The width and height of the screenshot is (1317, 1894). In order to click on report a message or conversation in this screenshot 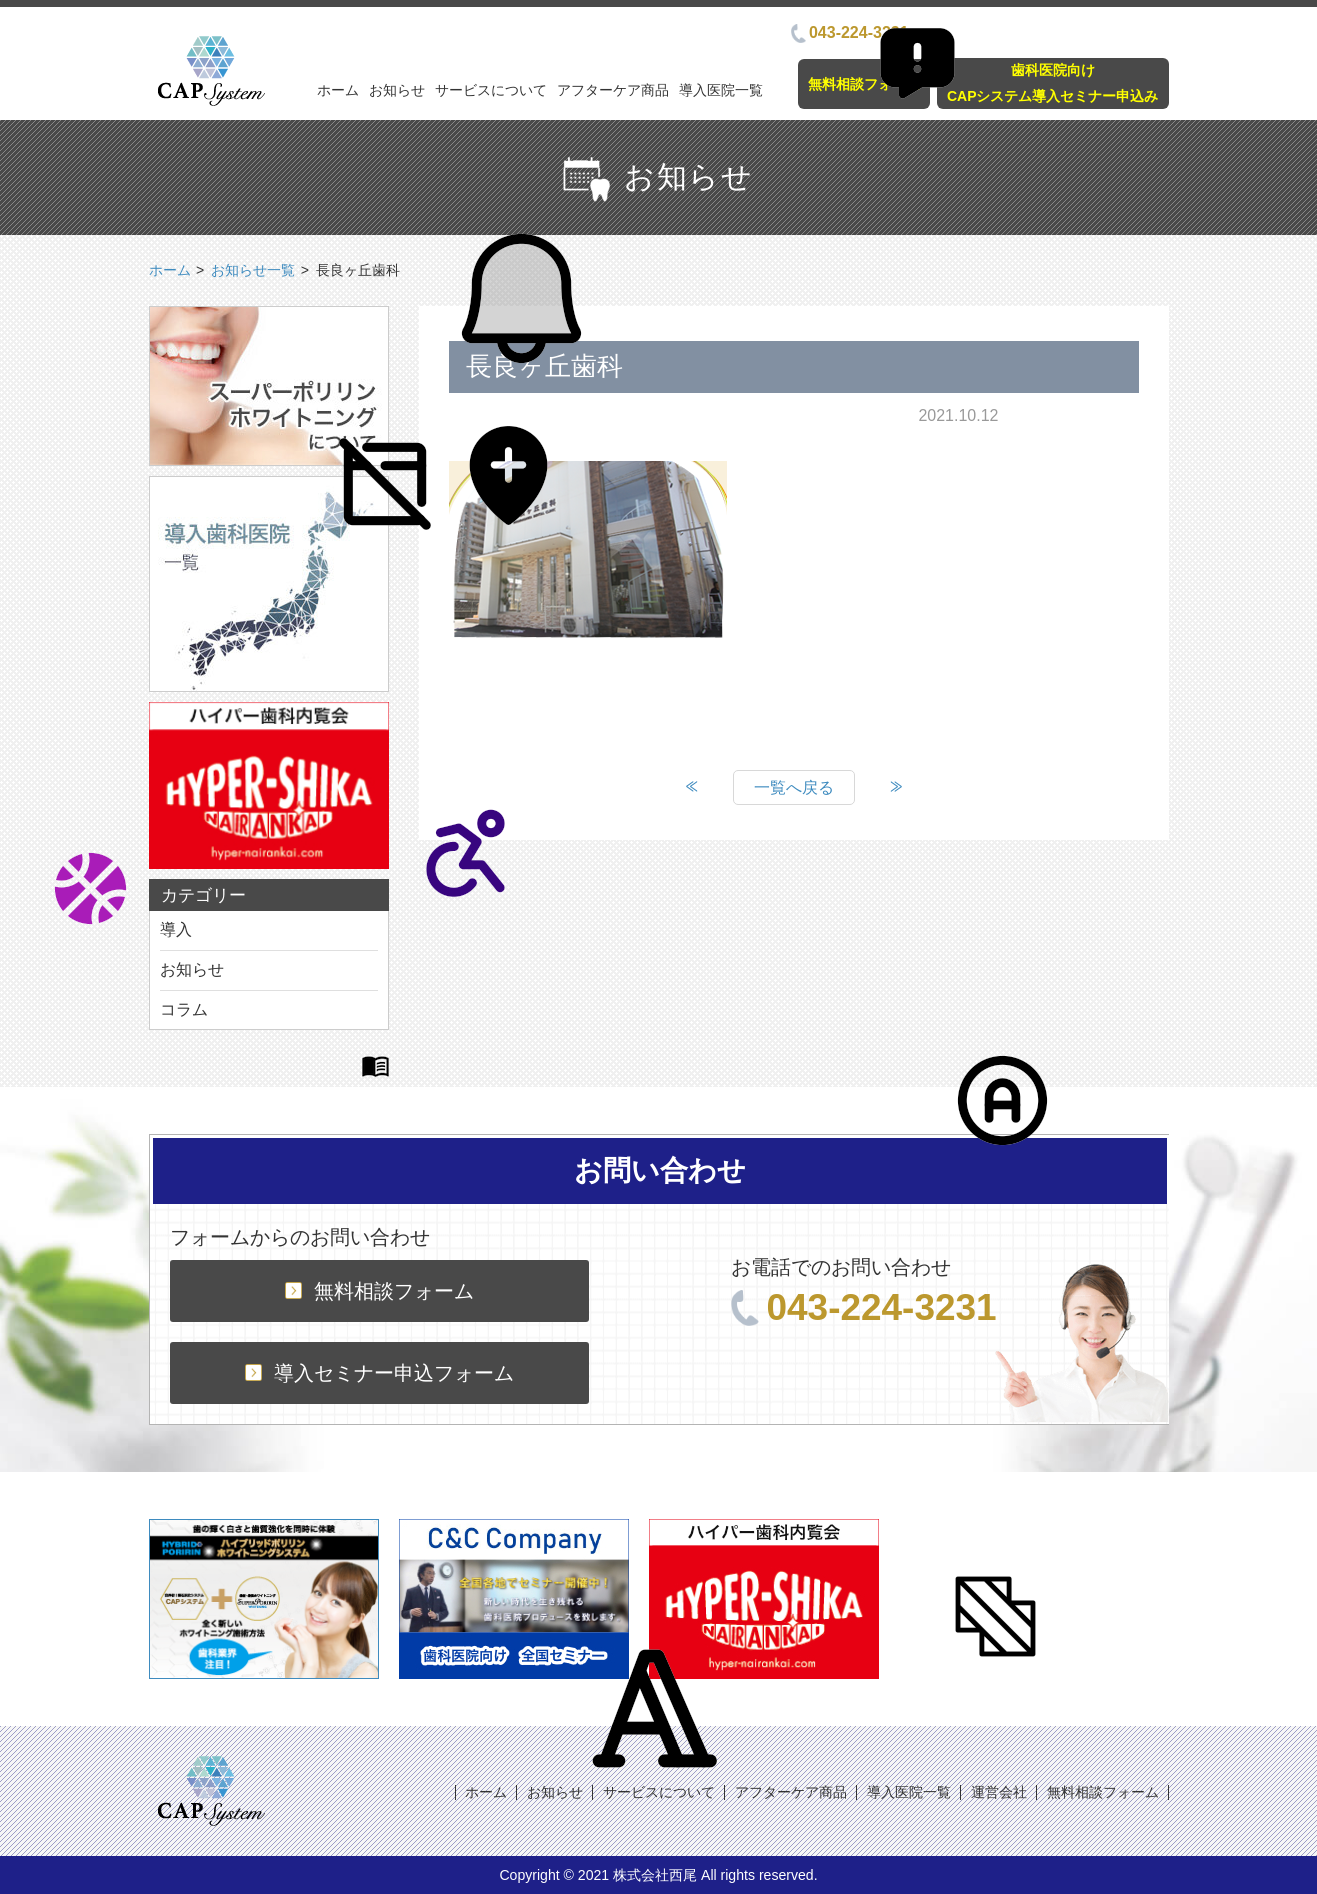, I will do `click(917, 61)`.